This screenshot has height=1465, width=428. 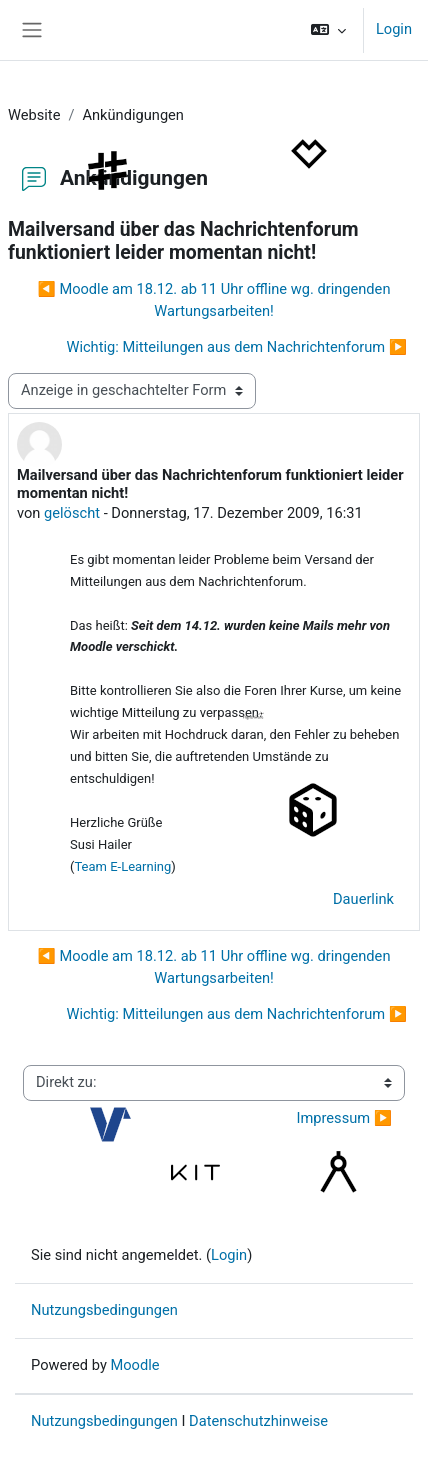 What do you see at coordinates (195, 1172) in the screenshot?
I see `kit email marketing platform logo` at bounding box center [195, 1172].